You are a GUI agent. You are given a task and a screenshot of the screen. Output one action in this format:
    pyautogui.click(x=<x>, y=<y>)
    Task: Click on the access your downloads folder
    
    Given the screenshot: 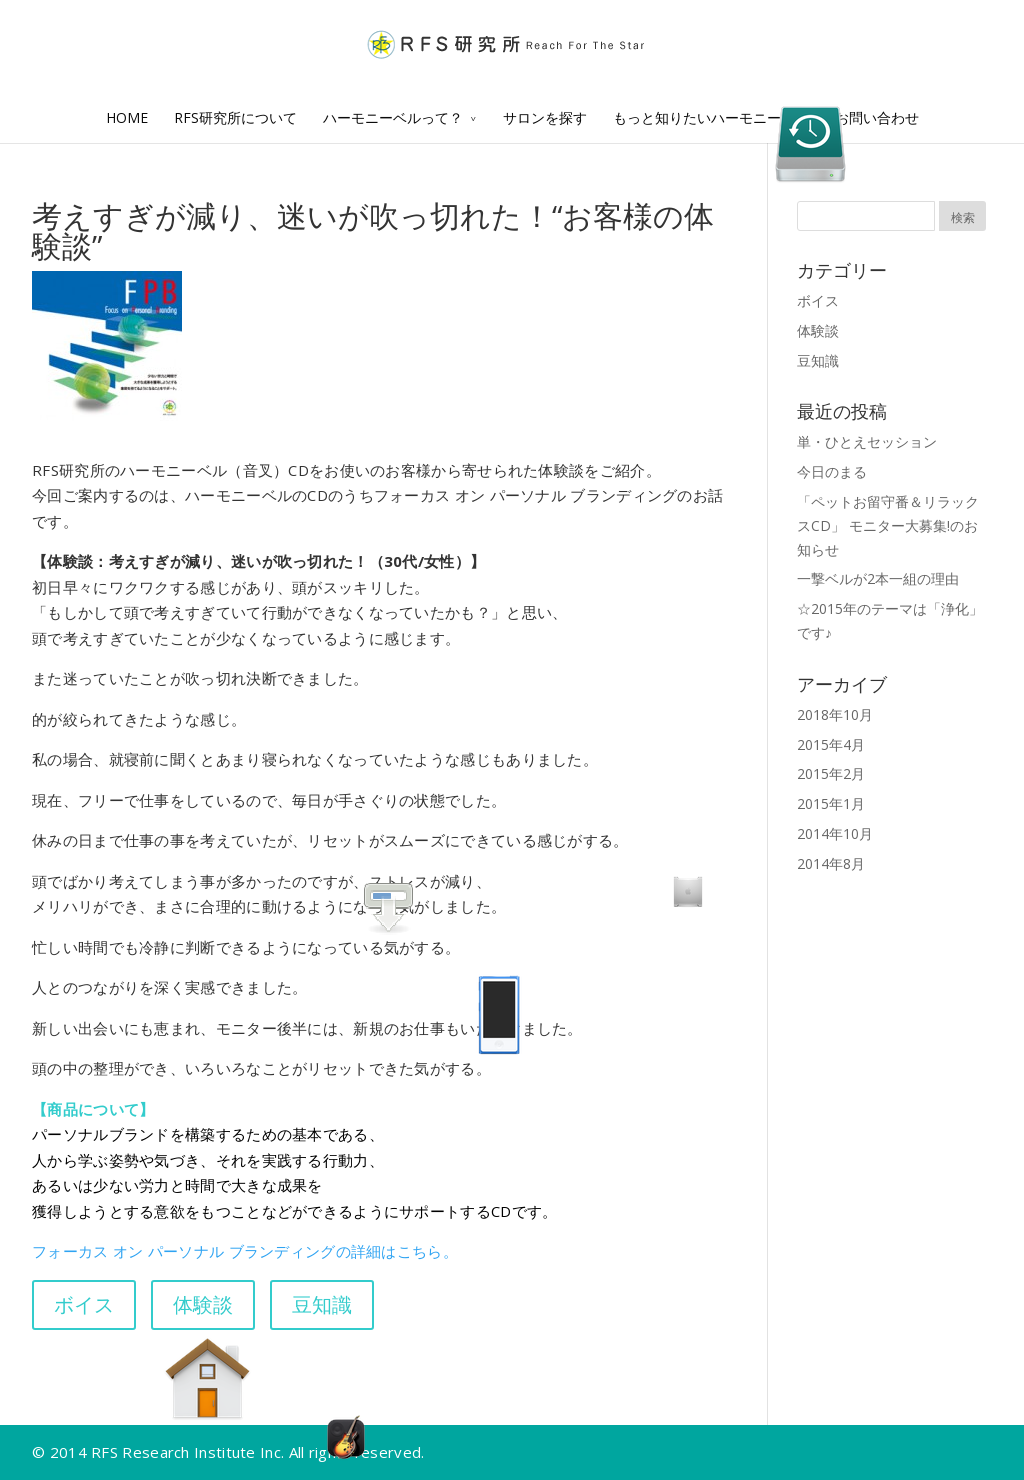 What is the action you would take?
    pyautogui.click(x=388, y=907)
    